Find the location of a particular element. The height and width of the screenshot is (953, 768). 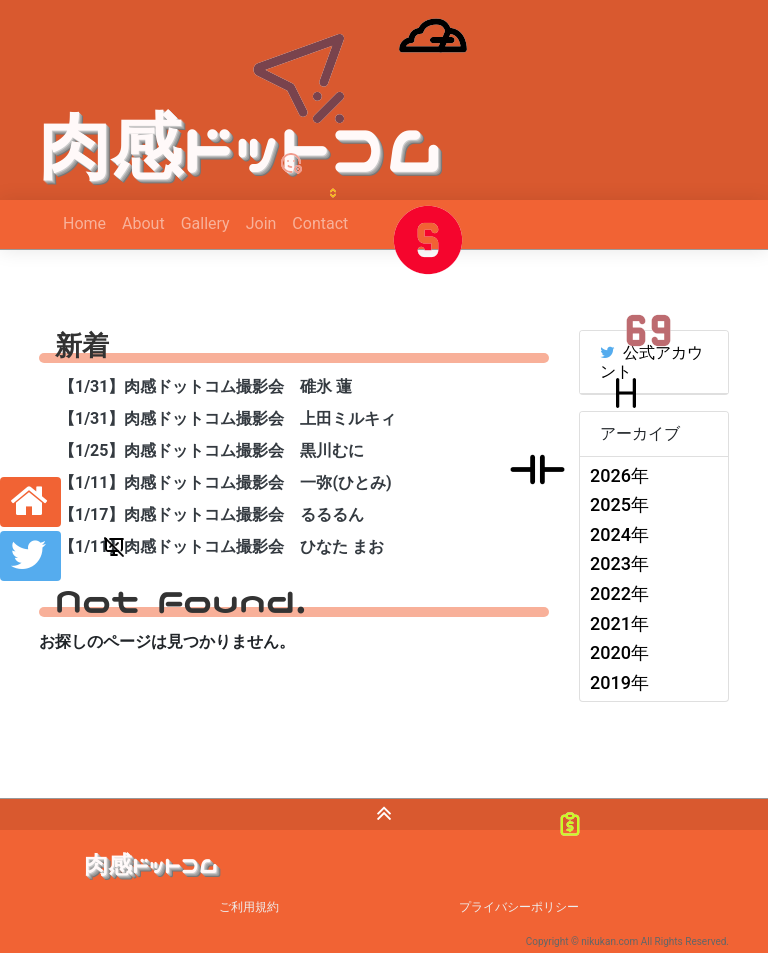

expand or collapse a section is located at coordinates (333, 193).